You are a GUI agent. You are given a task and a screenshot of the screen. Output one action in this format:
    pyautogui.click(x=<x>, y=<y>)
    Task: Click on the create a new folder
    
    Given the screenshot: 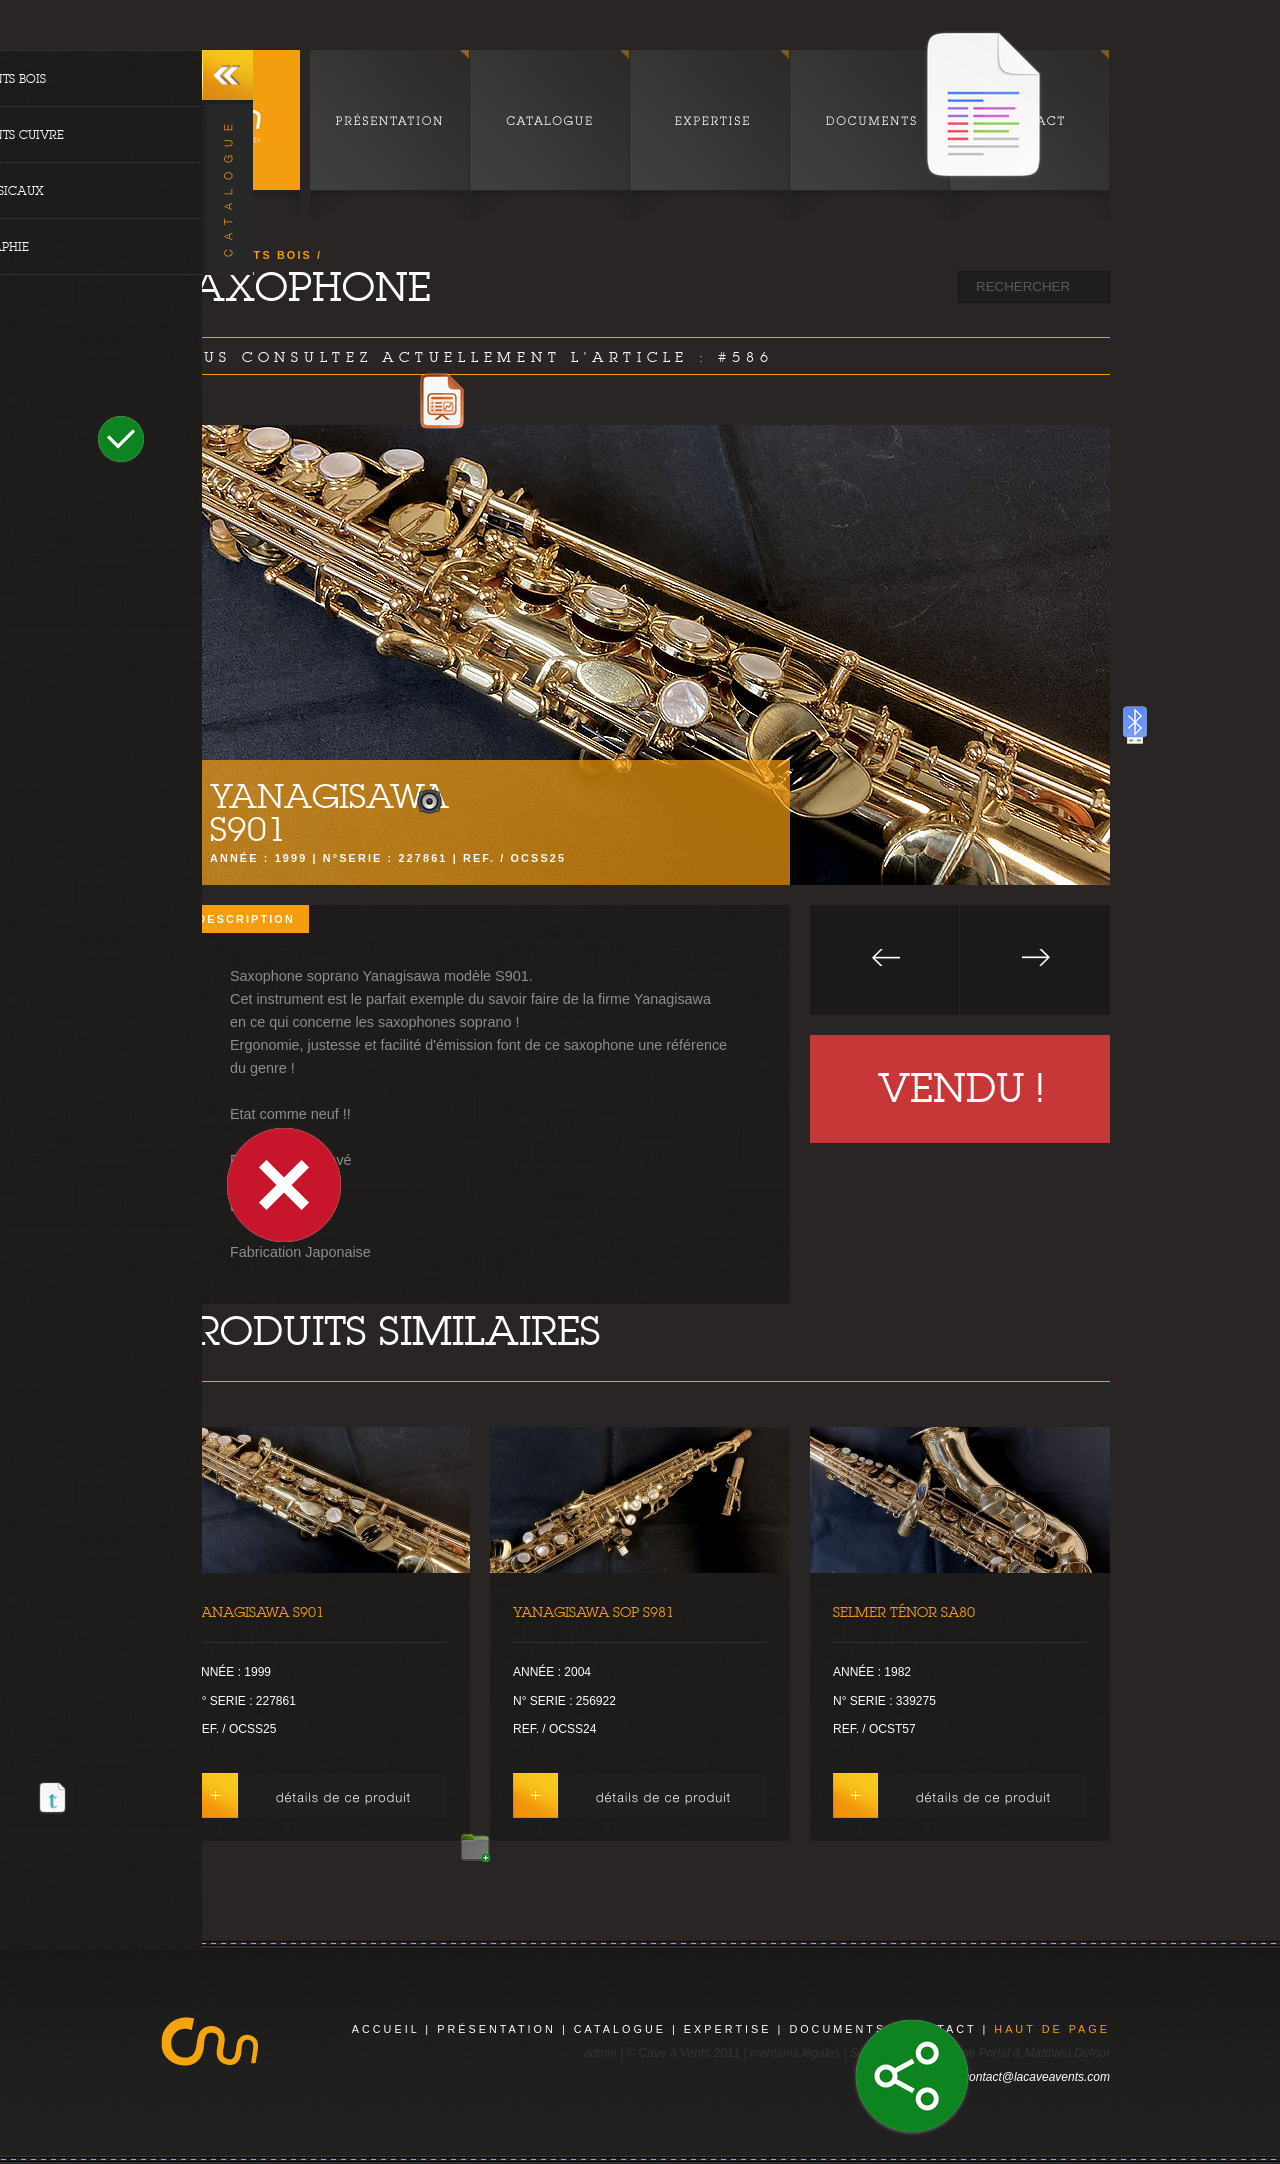 What is the action you would take?
    pyautogui.click(x=475, y=1847)
    